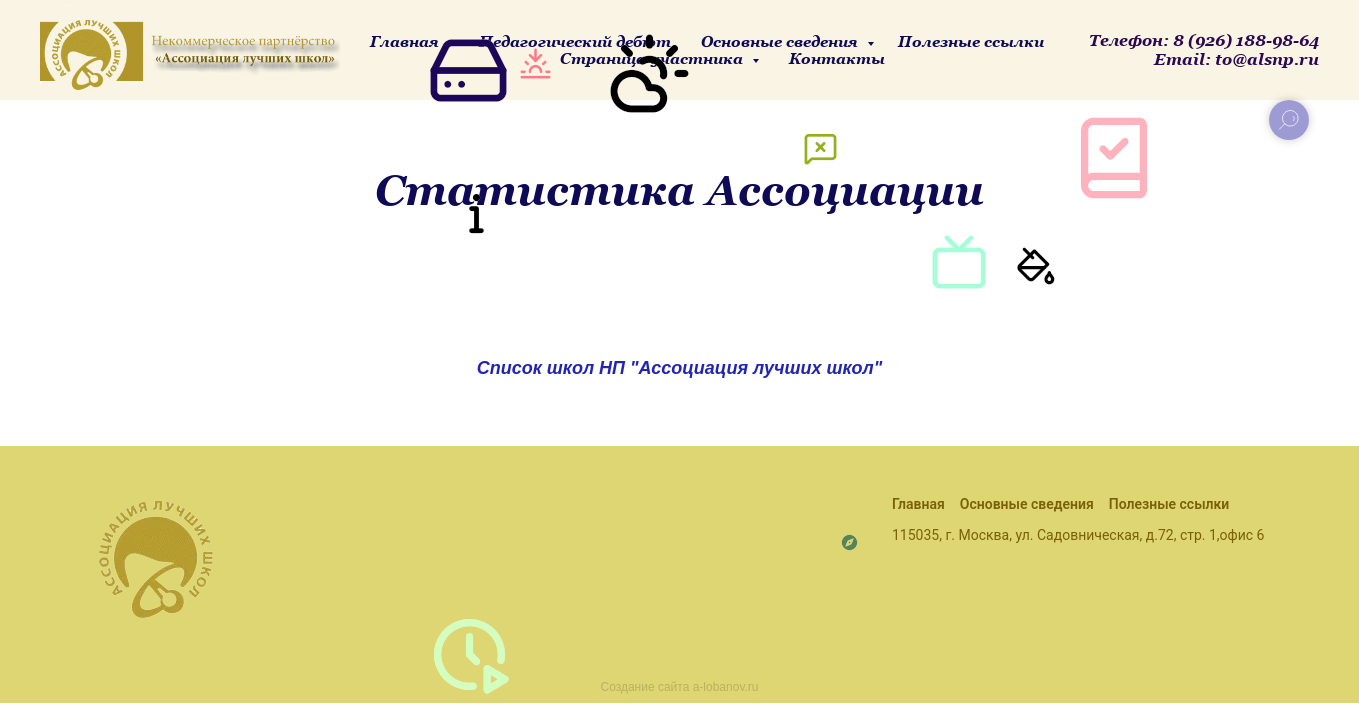 The height and width of the screenshot is (720, 1359). I want to click on access navigation or direction features, so click(849, 542).